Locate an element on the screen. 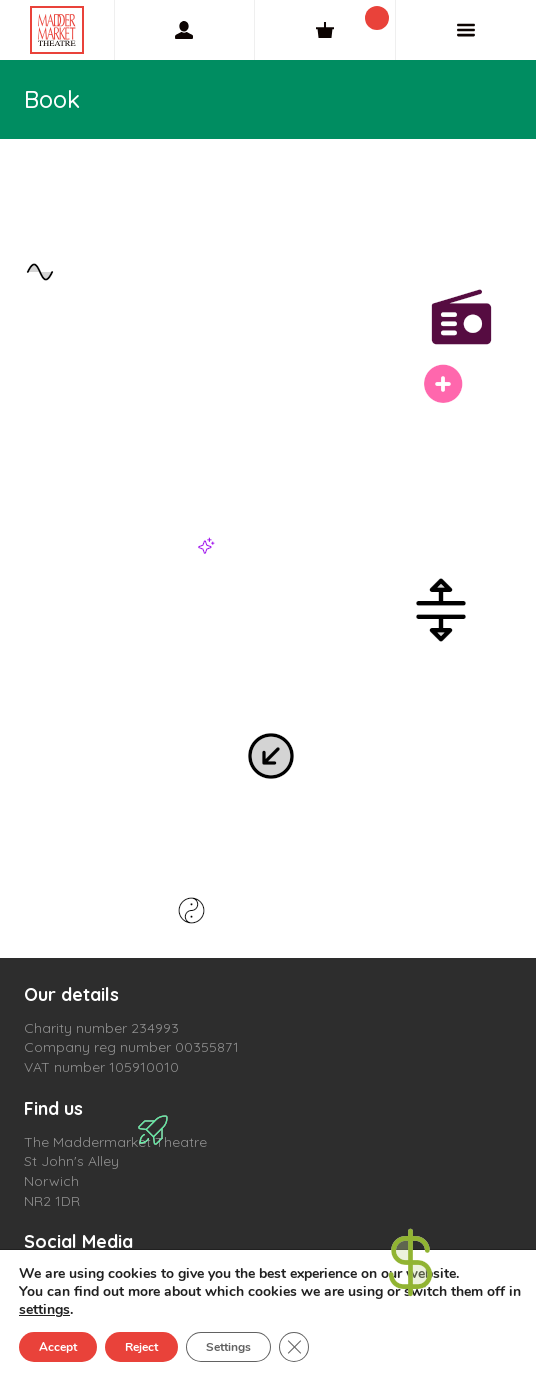  view pricing or payment options is located at coordinates (410, 1262).